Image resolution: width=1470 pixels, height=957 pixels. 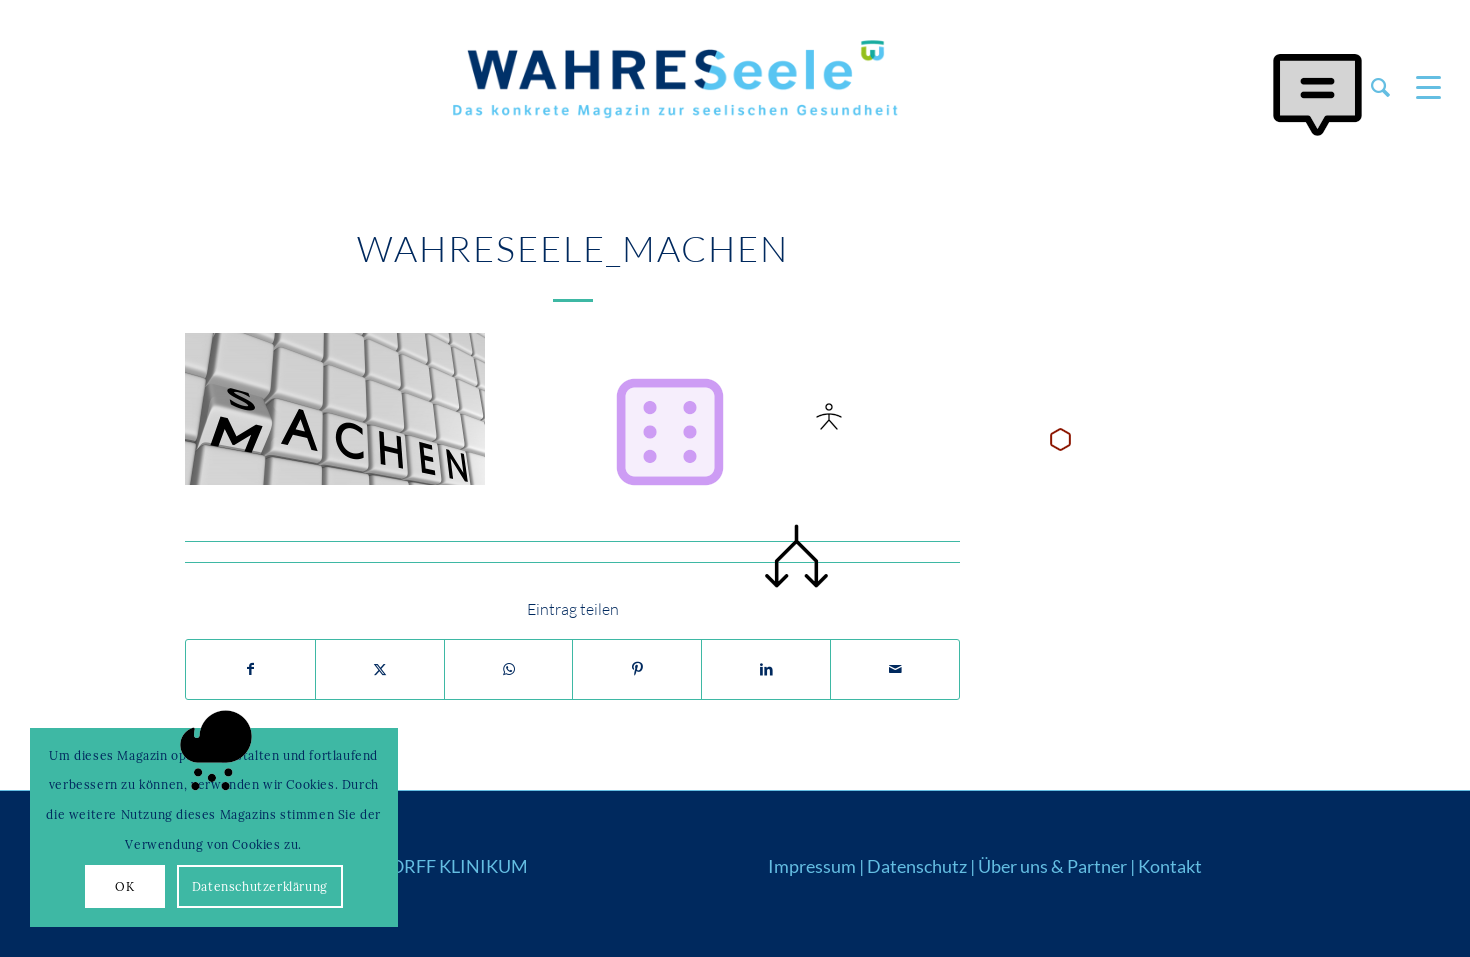 What do you see at coordinates (216, 749) in the screenshot?
I see `indicates snowy weather conditions` at bounding box center [216, 749].